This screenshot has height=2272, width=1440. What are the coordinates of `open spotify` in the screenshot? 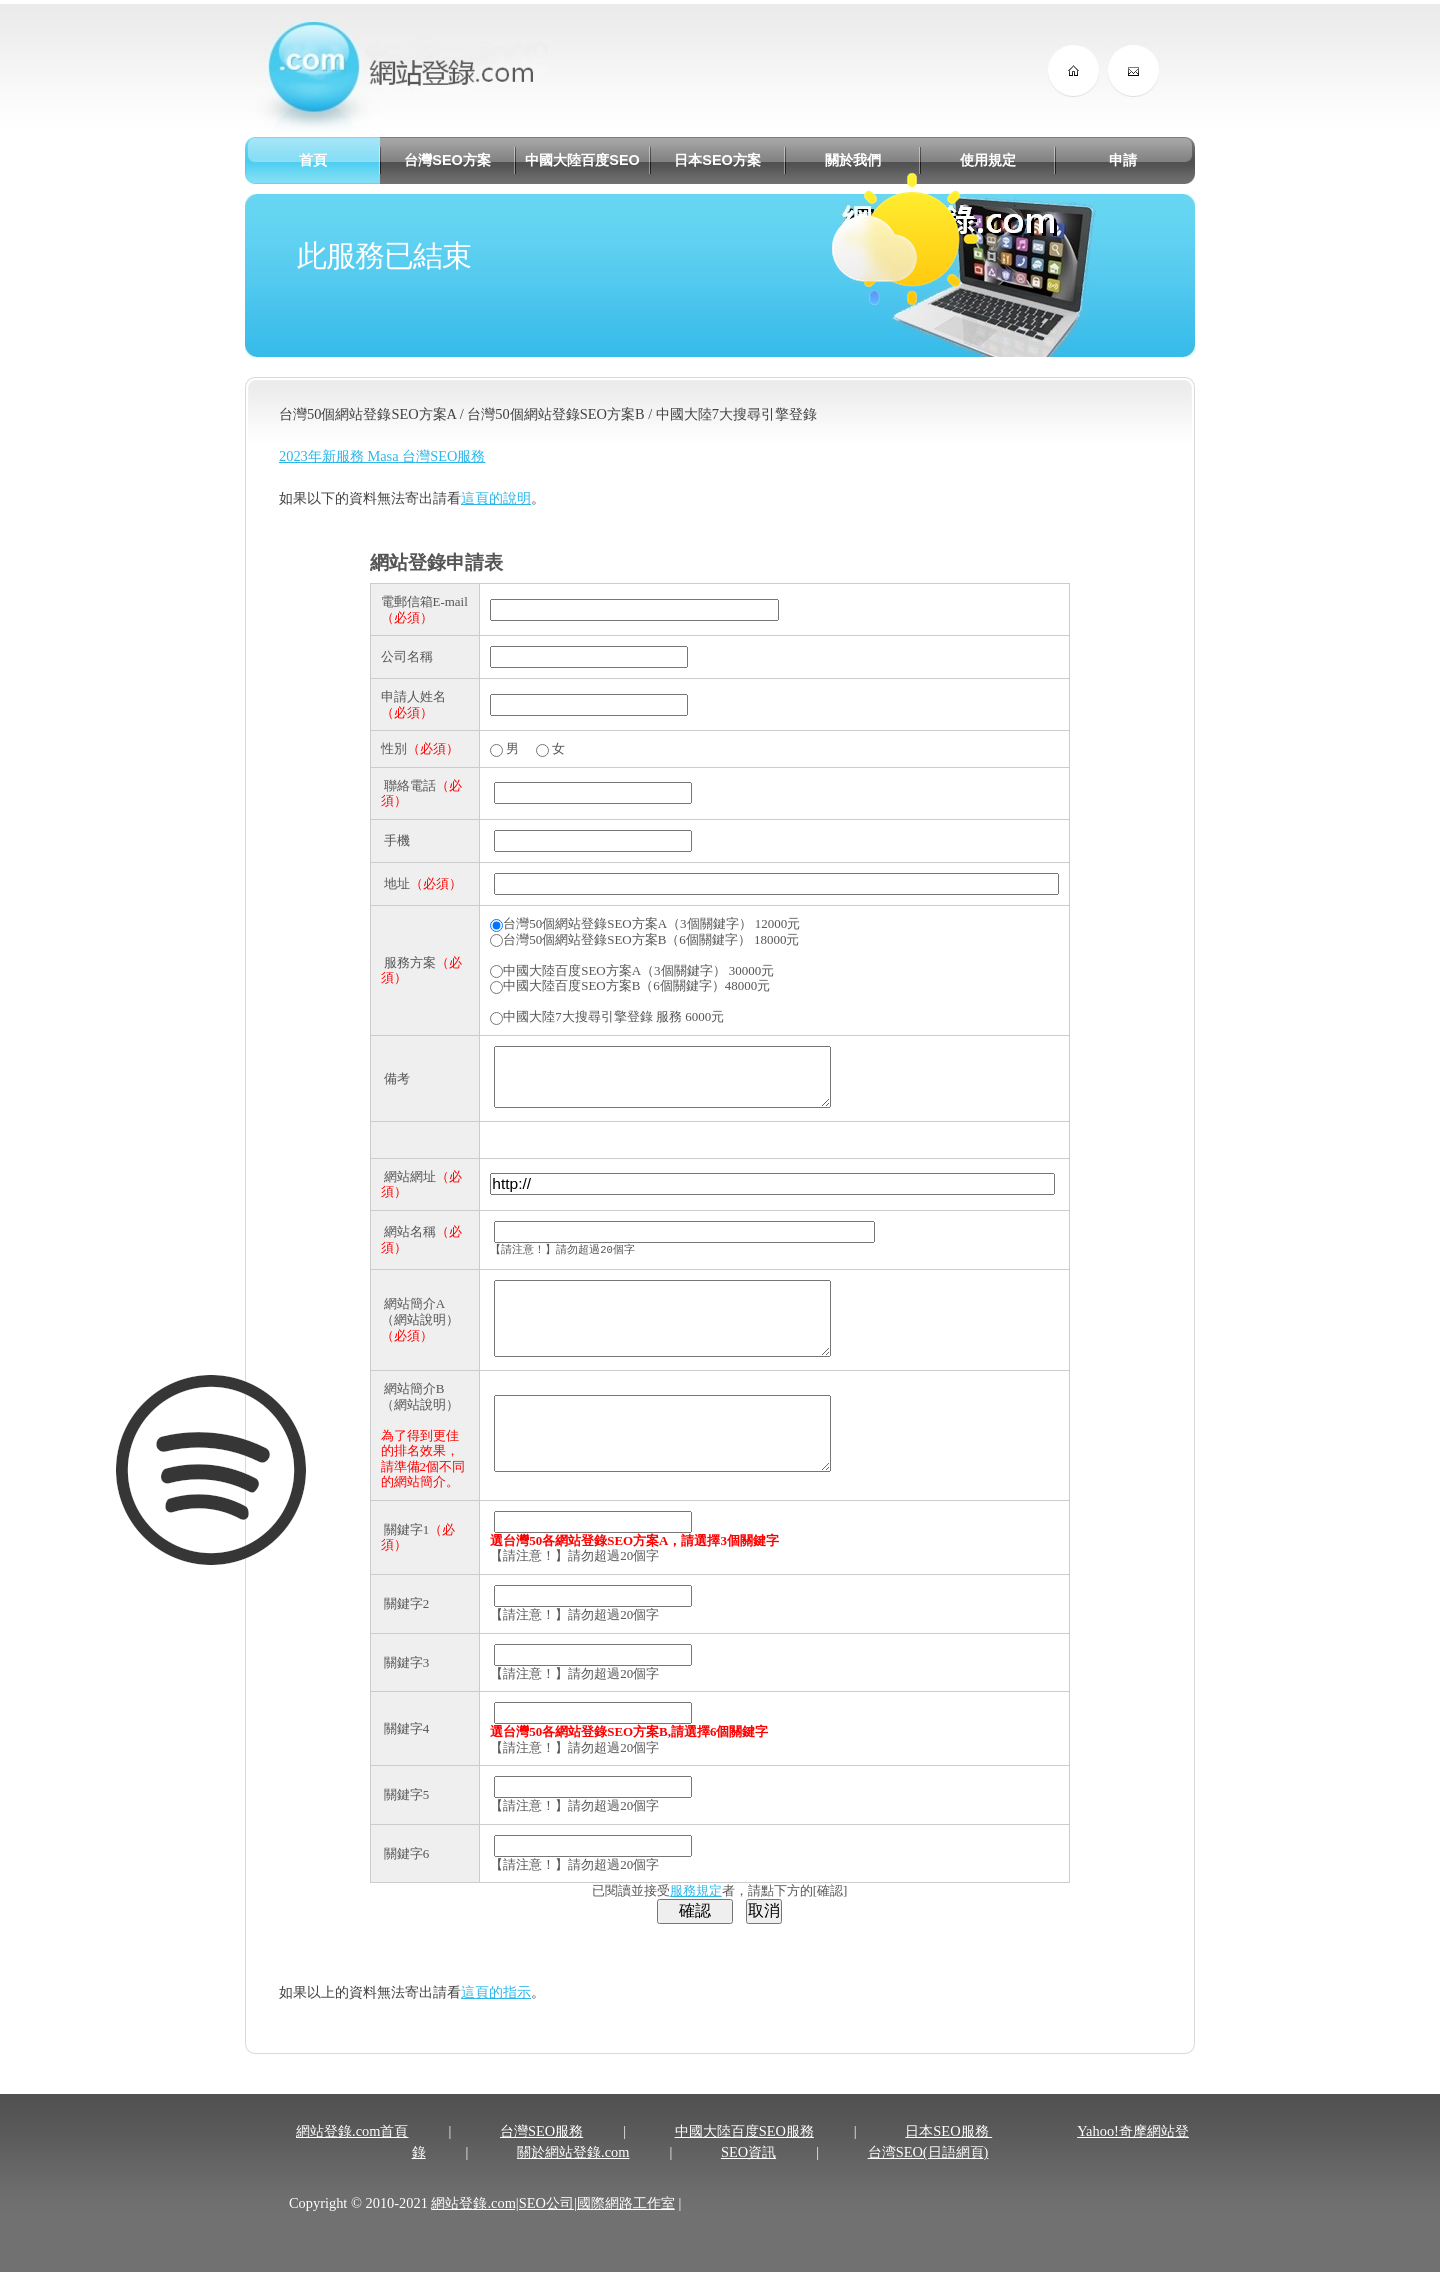 It's located at (211, 1470).